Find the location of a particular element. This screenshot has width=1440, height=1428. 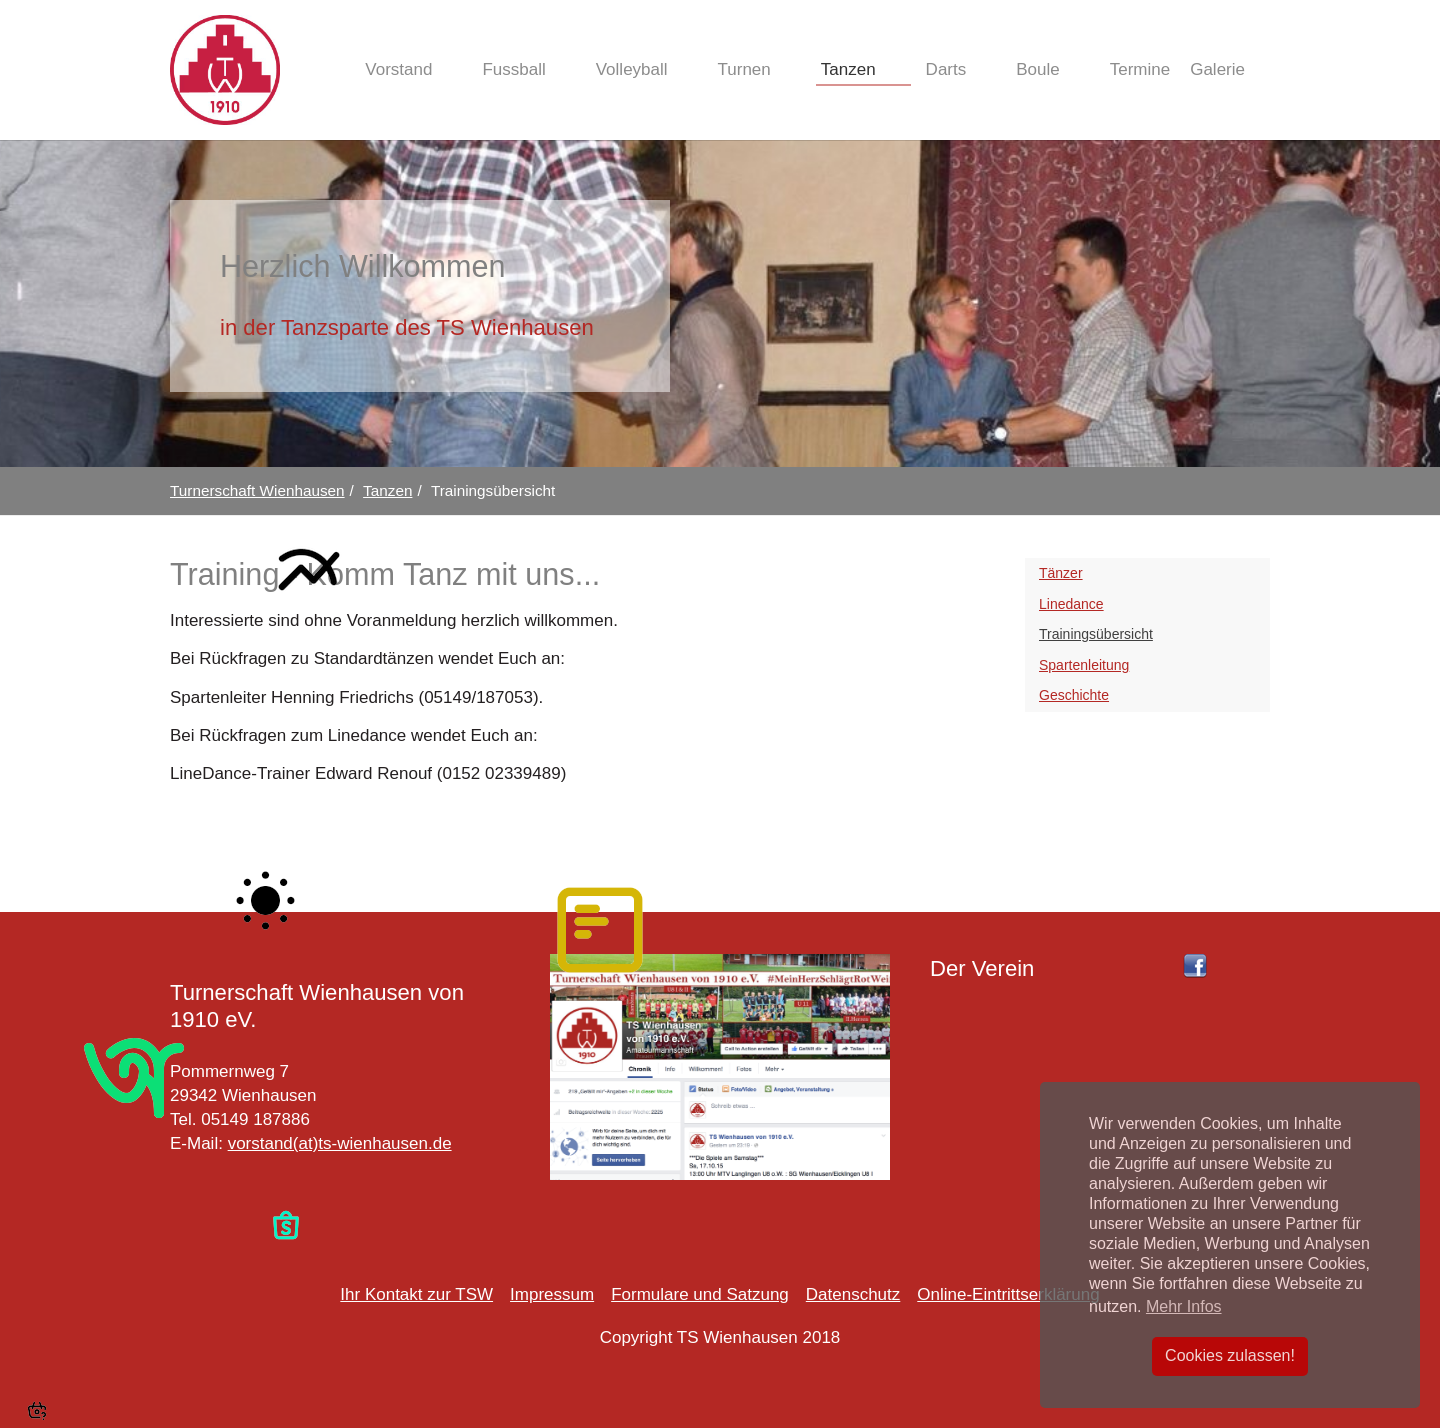

decrease screen brightness is located at coordinates (265, 900).